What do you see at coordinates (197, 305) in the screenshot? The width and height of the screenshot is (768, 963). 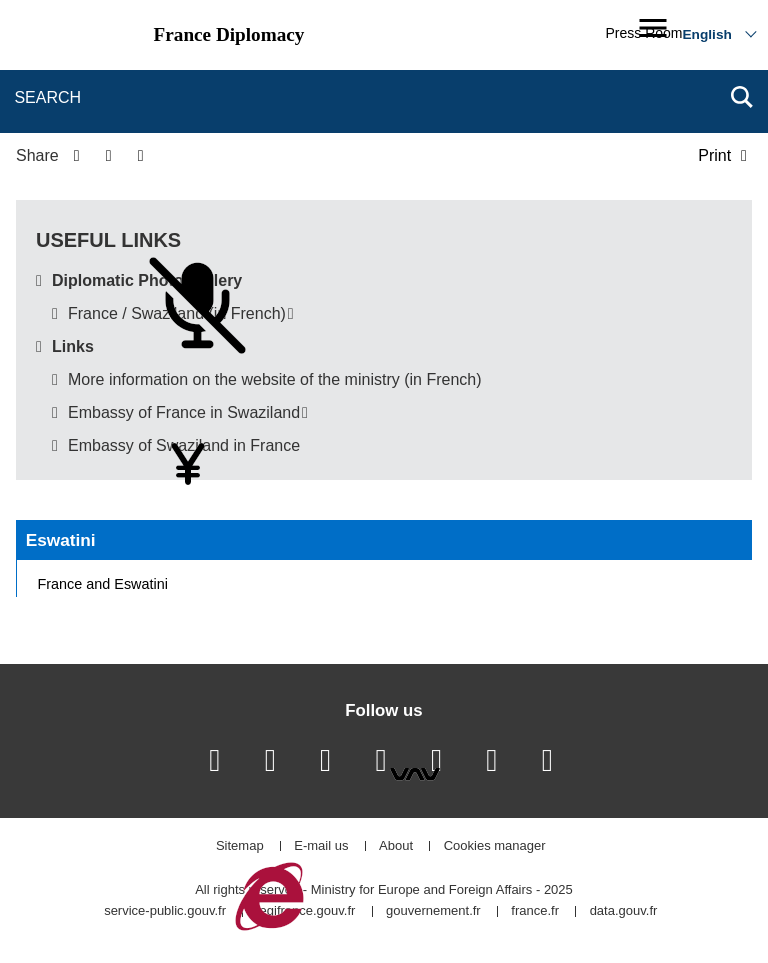 I see `mute your microphone` at bounding box center [197, 305].